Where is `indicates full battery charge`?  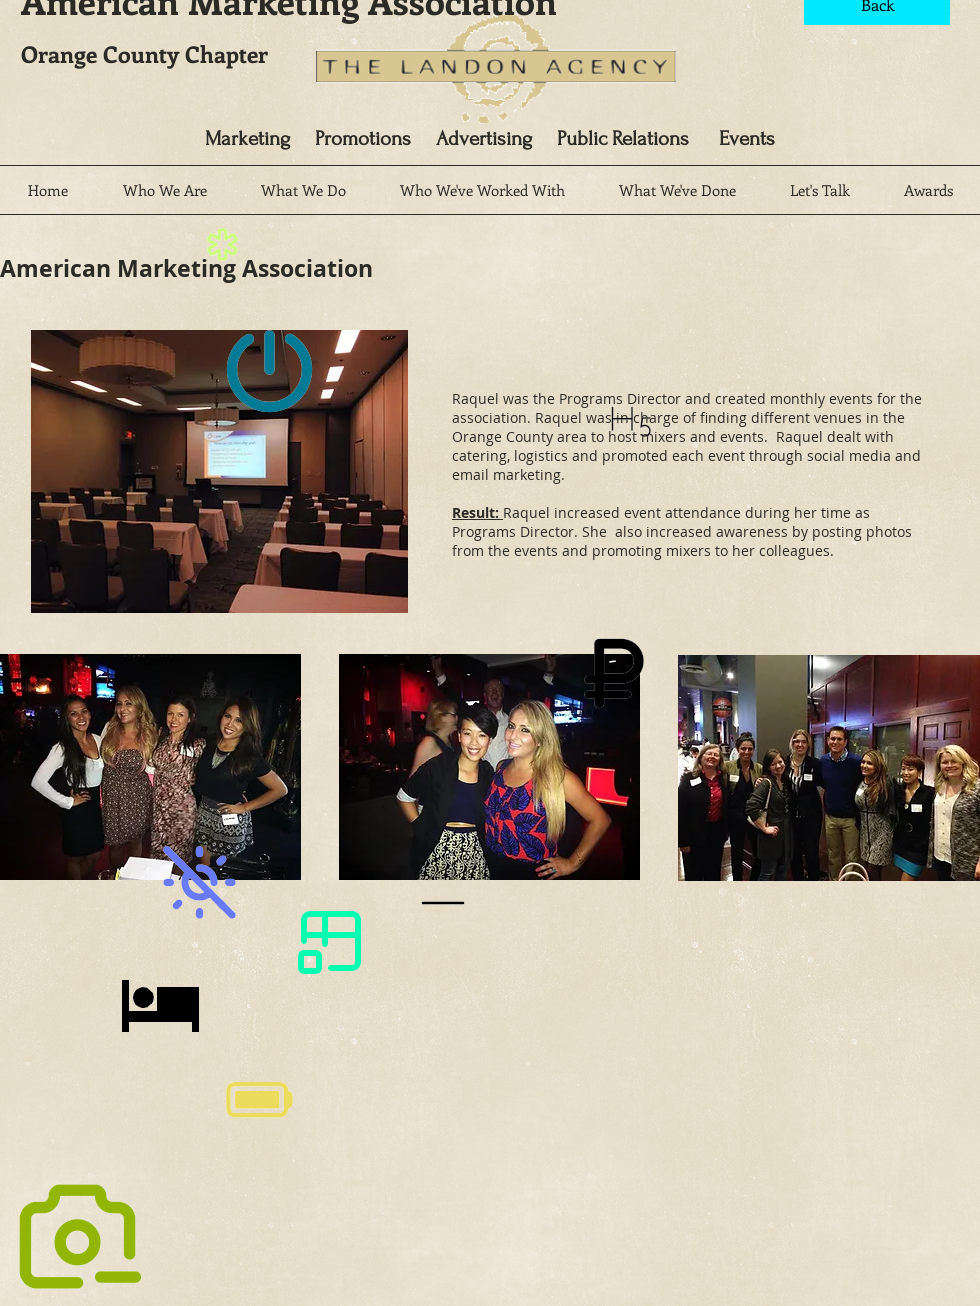
indicates full battery charge is located at coordinates (259, 1097).